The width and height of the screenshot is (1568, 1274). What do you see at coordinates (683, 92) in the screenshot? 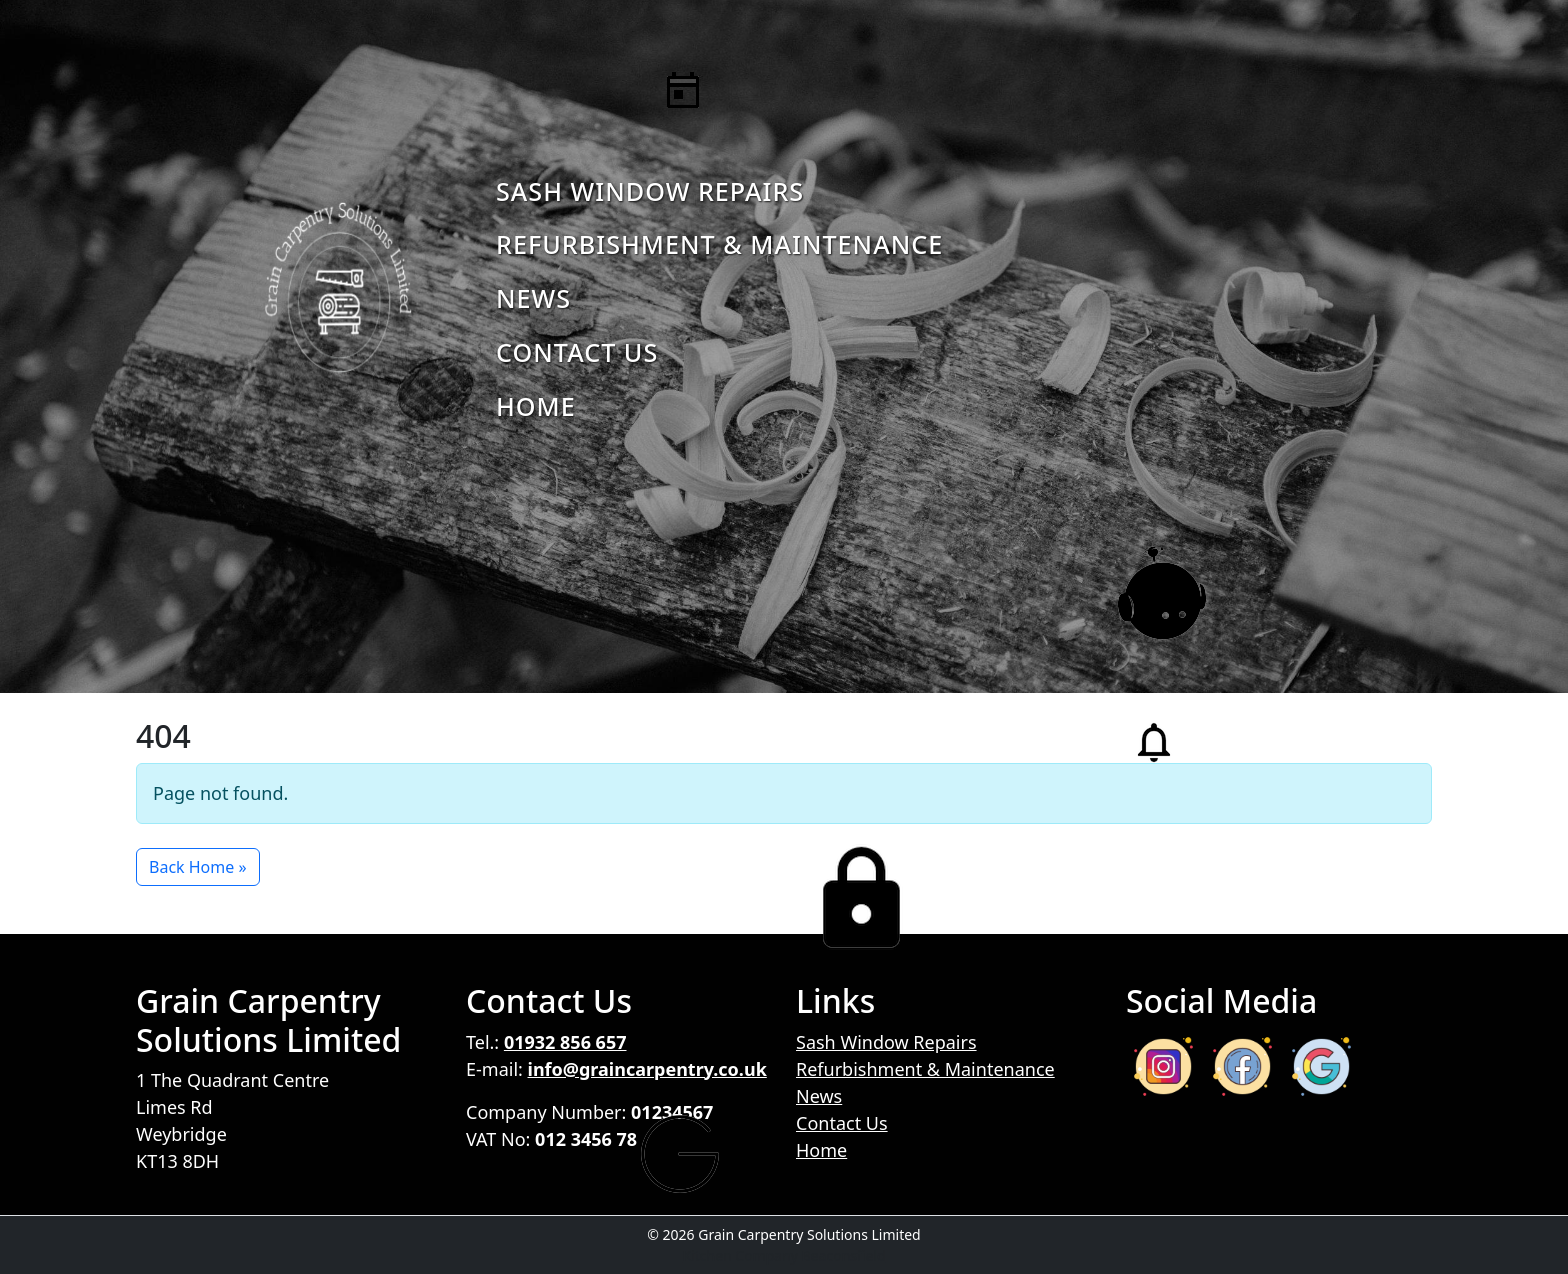
I see `view today's date or events` at bounding box center [683, 92].